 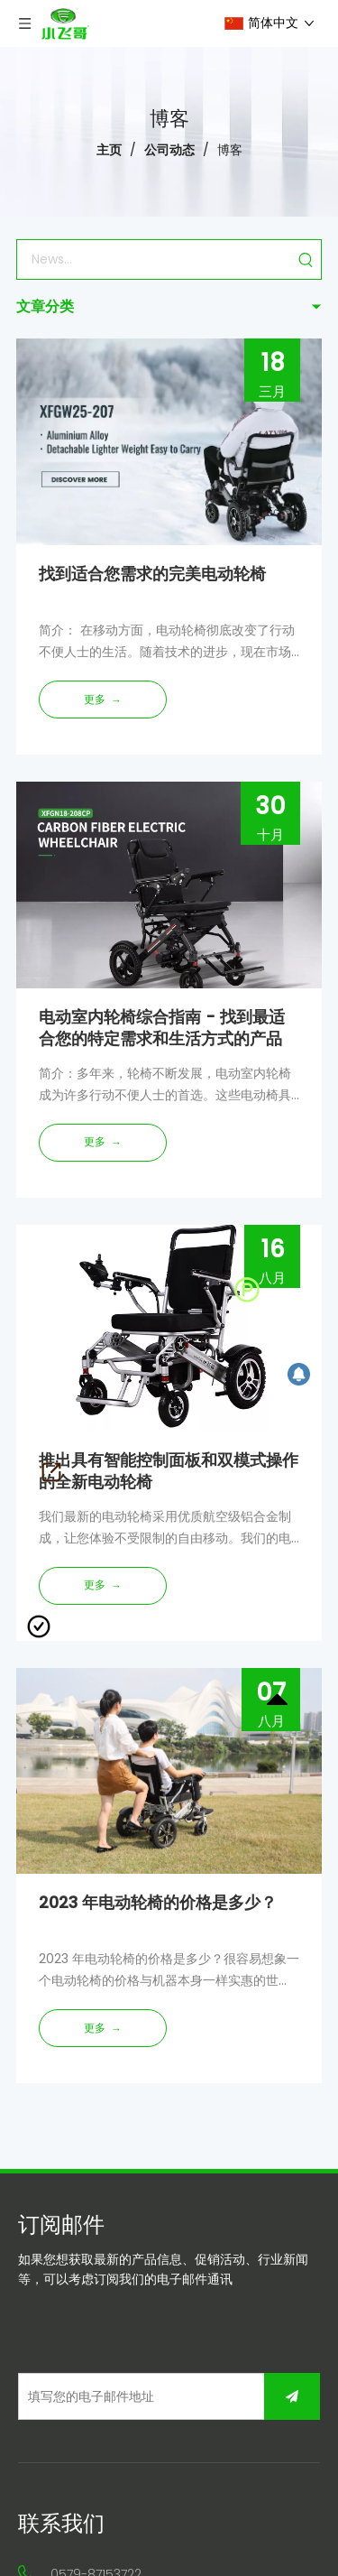 What do you see at coordinates (39, 1626) in the screenshot?
I see `confirms a completed action or task` at bounding box center [39, 1626].